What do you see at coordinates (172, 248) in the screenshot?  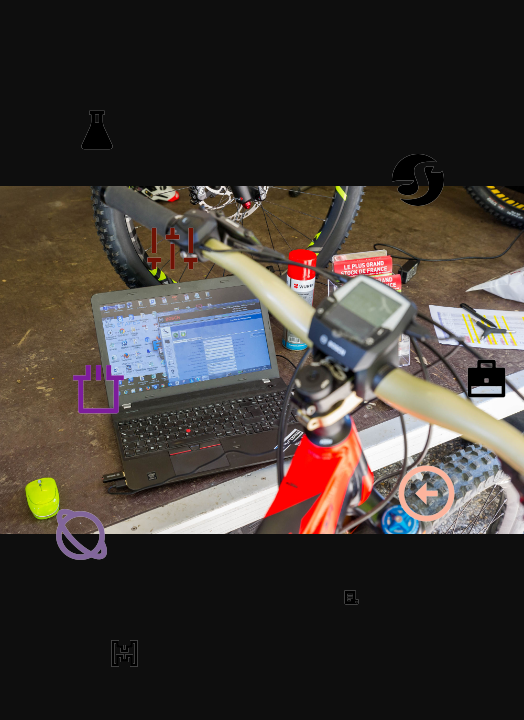 I see `access audio or sound settings` at bounding box center [172, 248].